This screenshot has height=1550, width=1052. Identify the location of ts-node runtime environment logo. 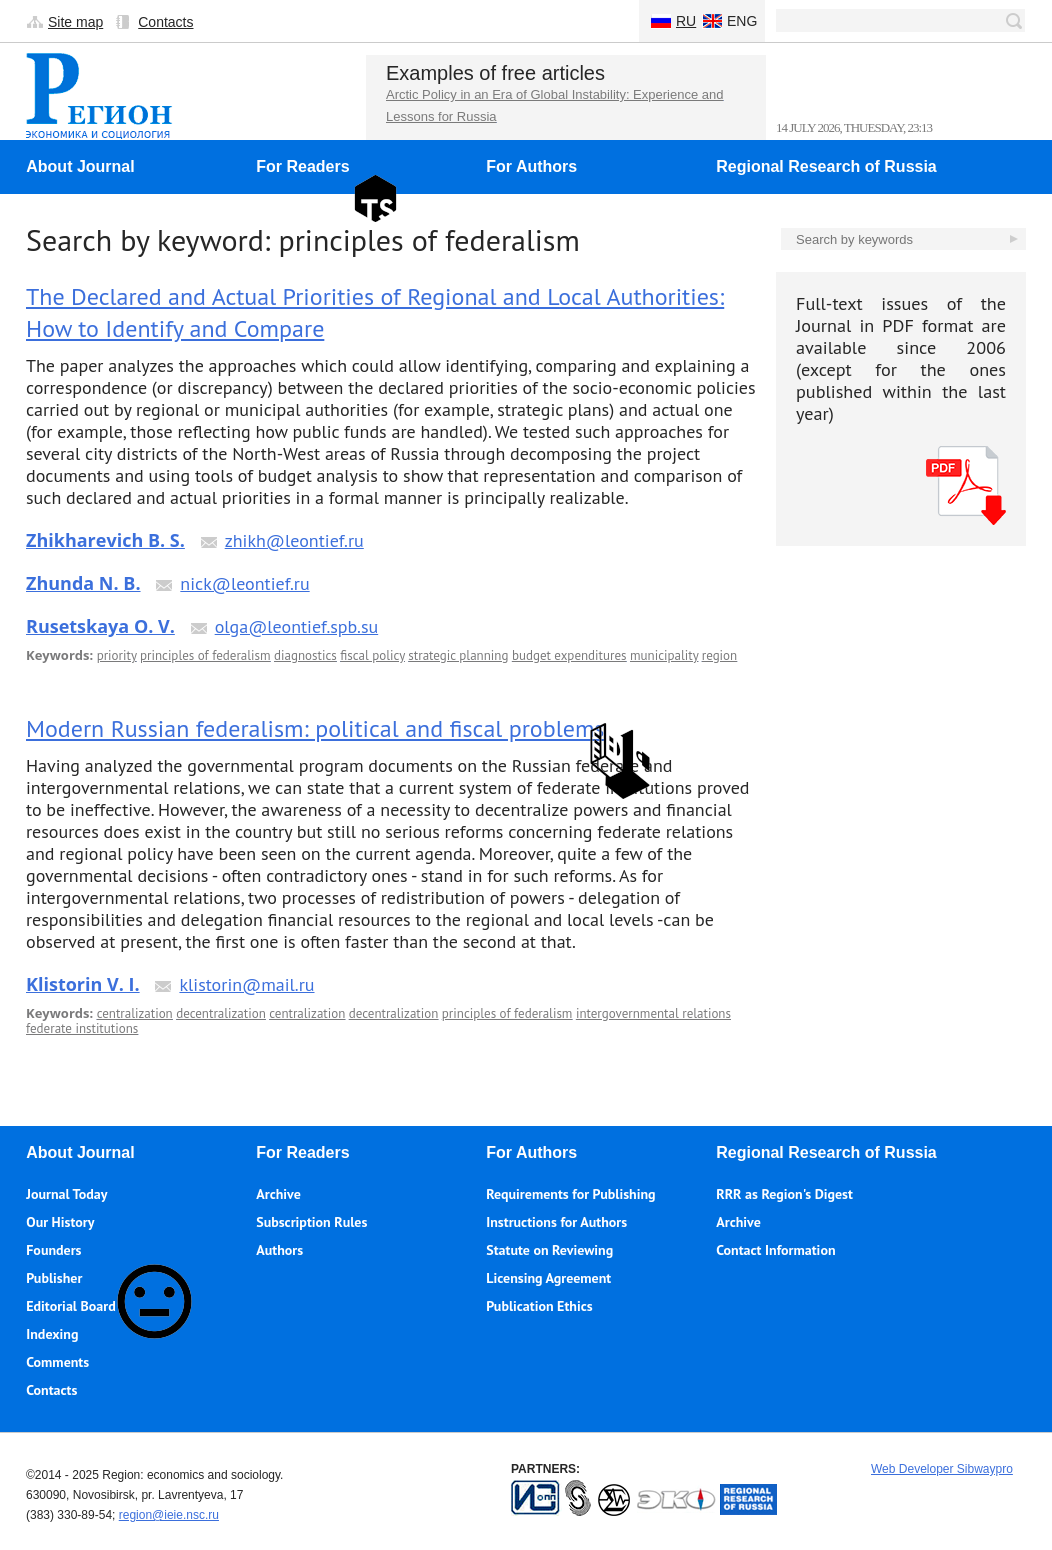
(375, 198).